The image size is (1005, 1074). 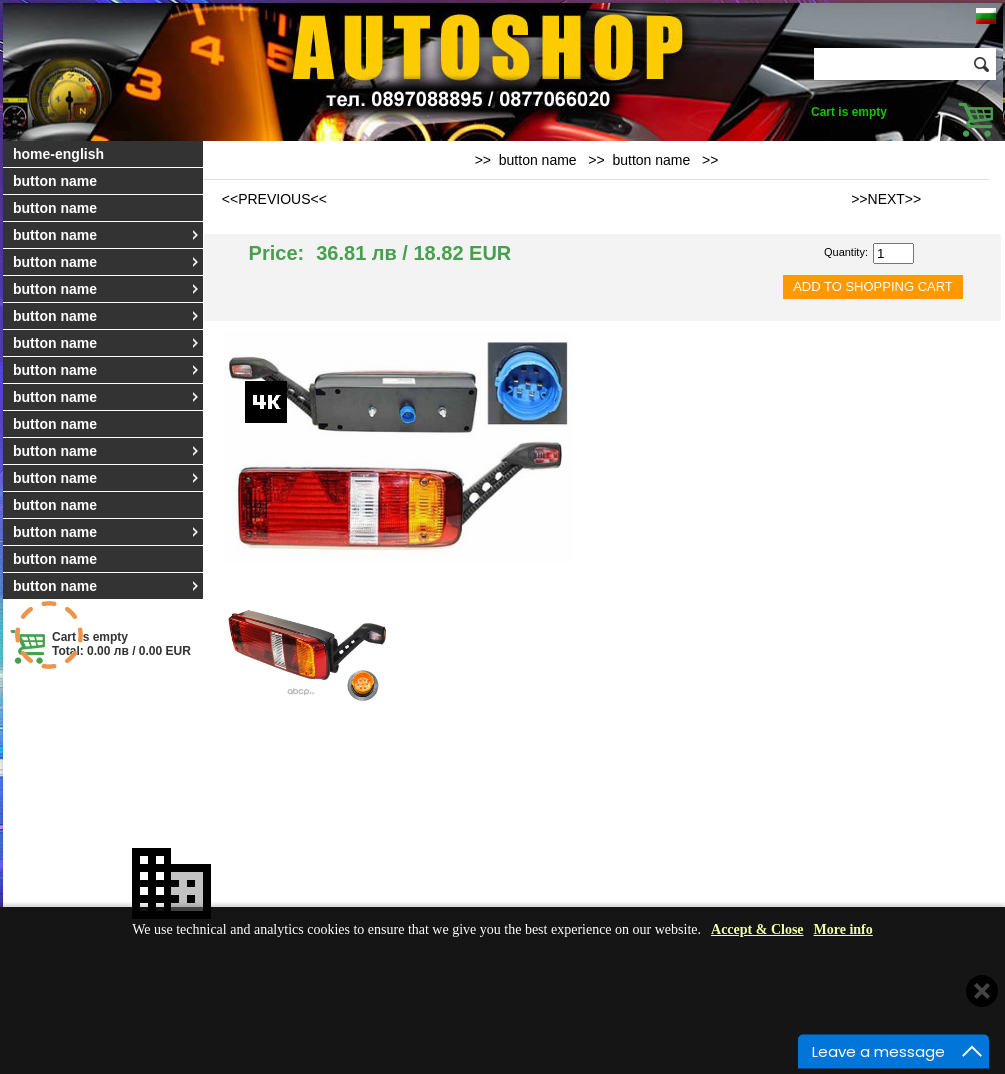 I want to click on create a new draft issue, so click(x=49, y=635).